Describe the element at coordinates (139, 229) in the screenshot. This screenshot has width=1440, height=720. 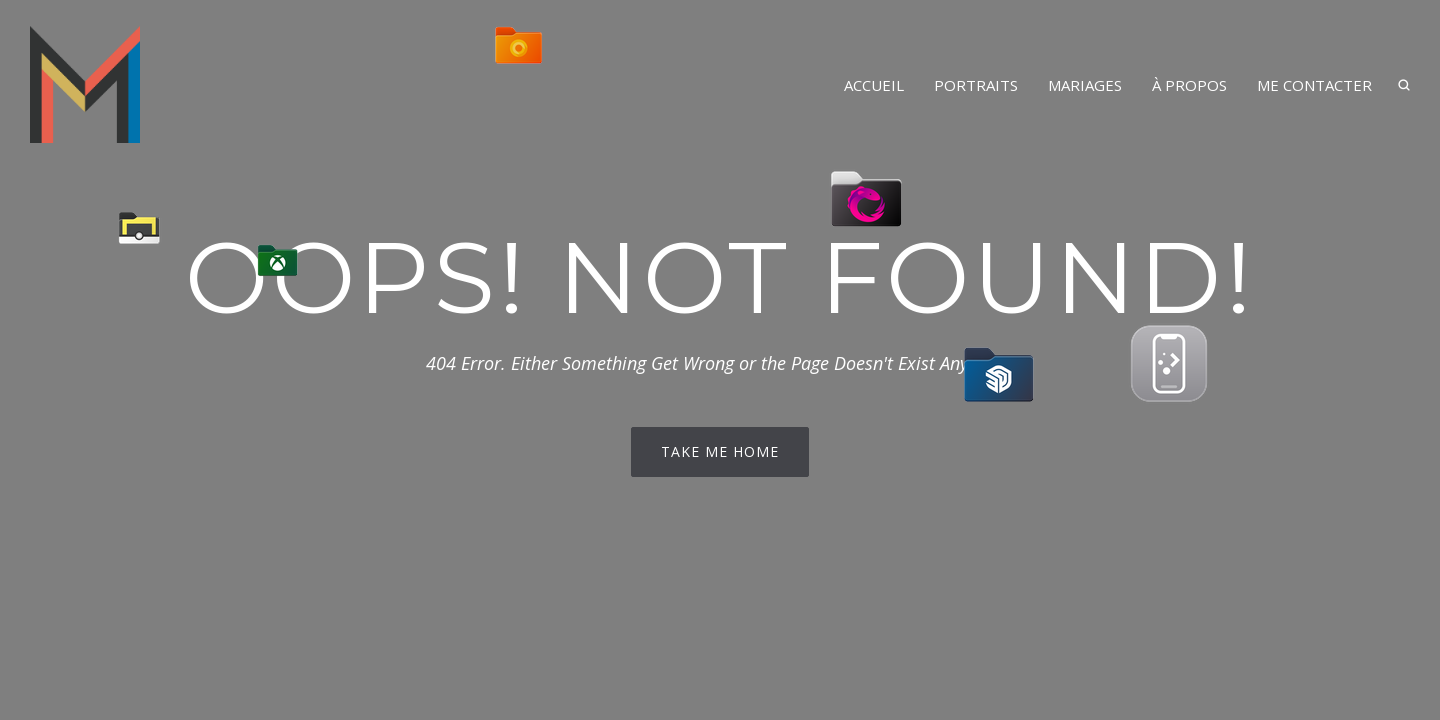
I see `folder for pokémon ultra ball collection or game assets` at that location.